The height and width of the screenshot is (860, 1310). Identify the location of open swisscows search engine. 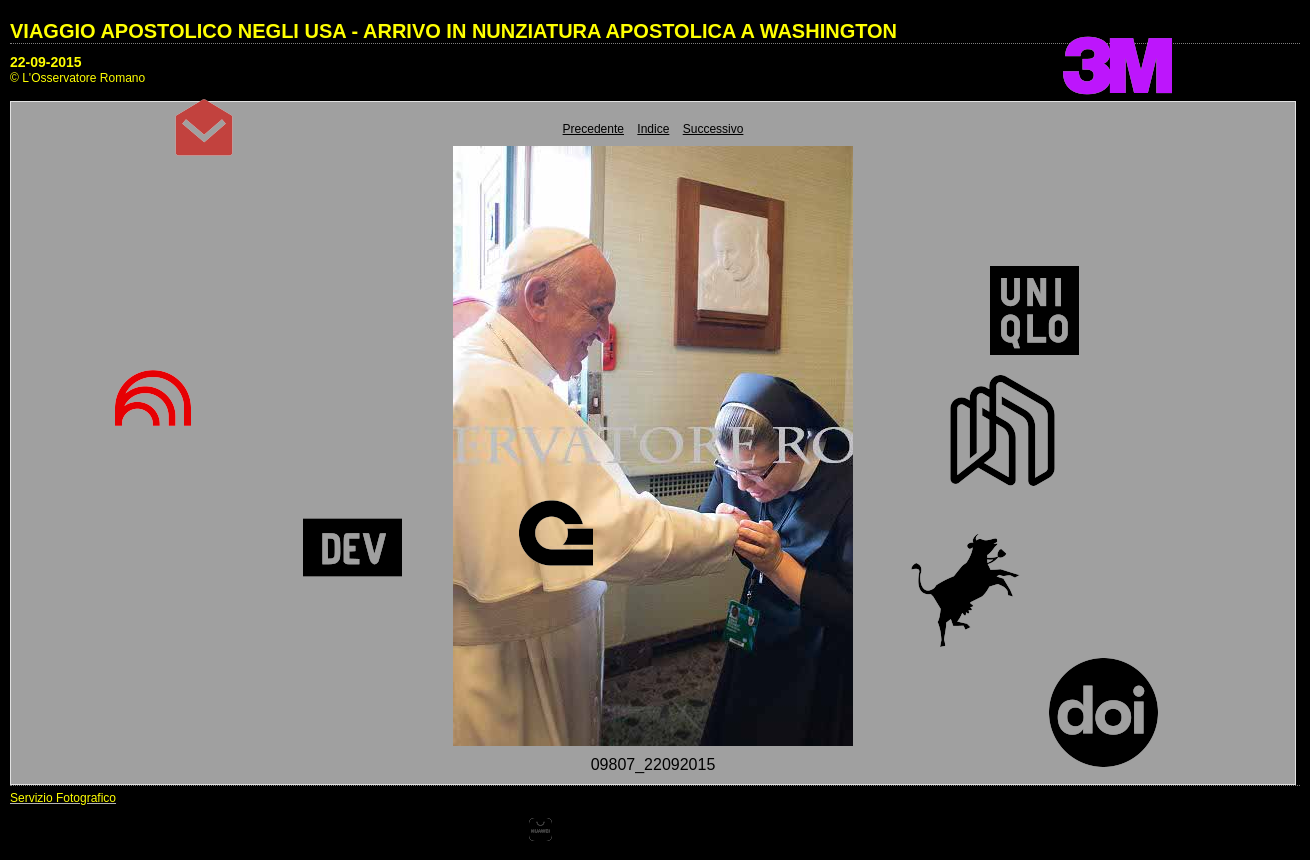
(965, 590).